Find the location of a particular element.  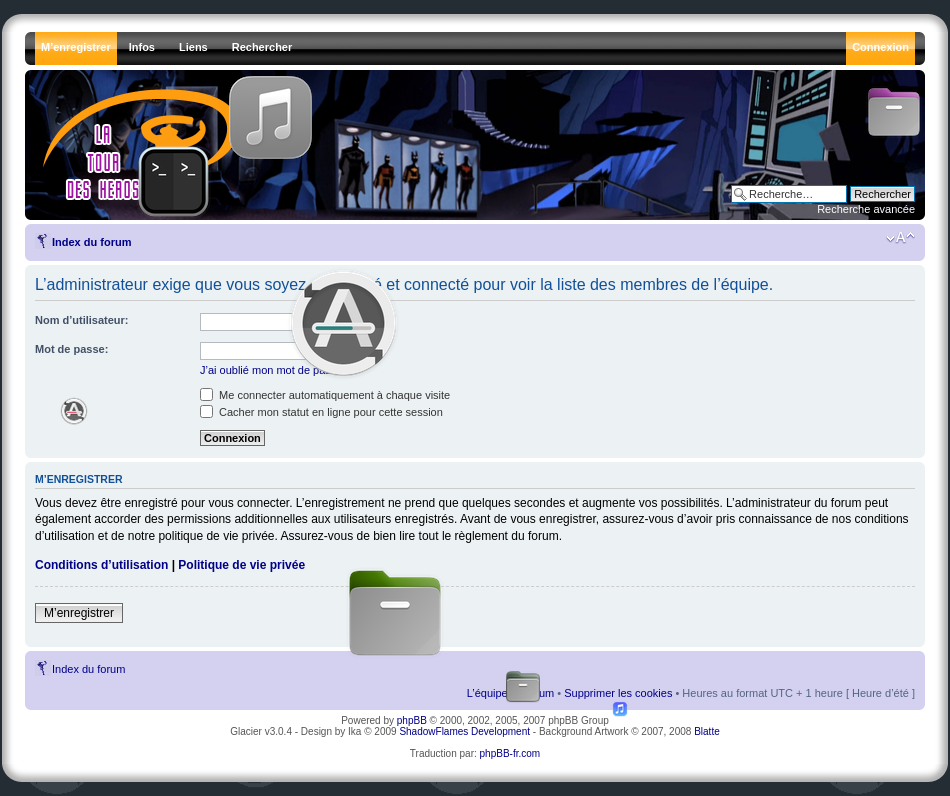

open the software updater application is located at coordinates (74, 411).